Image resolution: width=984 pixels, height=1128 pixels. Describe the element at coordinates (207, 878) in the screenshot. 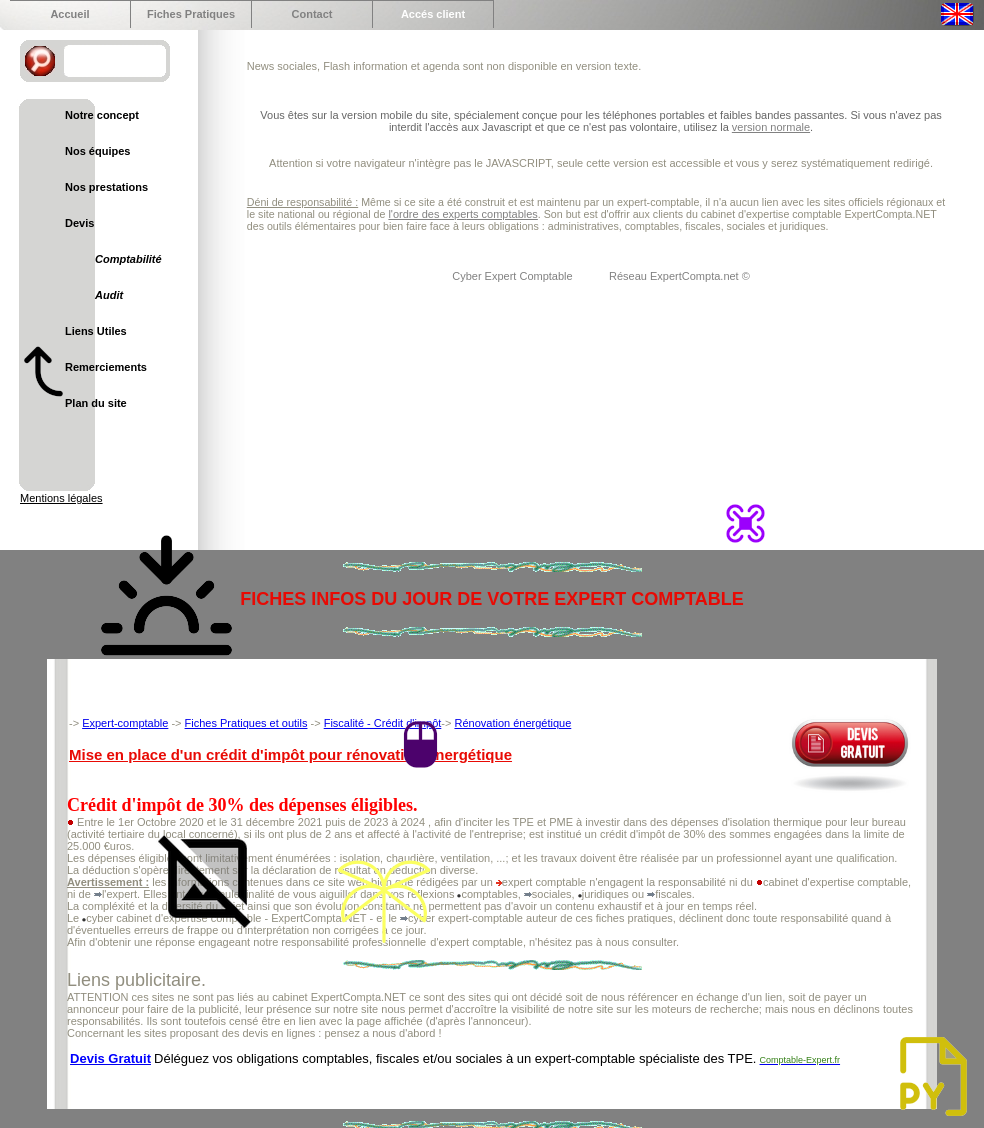

I see `image failed to load` at that location.